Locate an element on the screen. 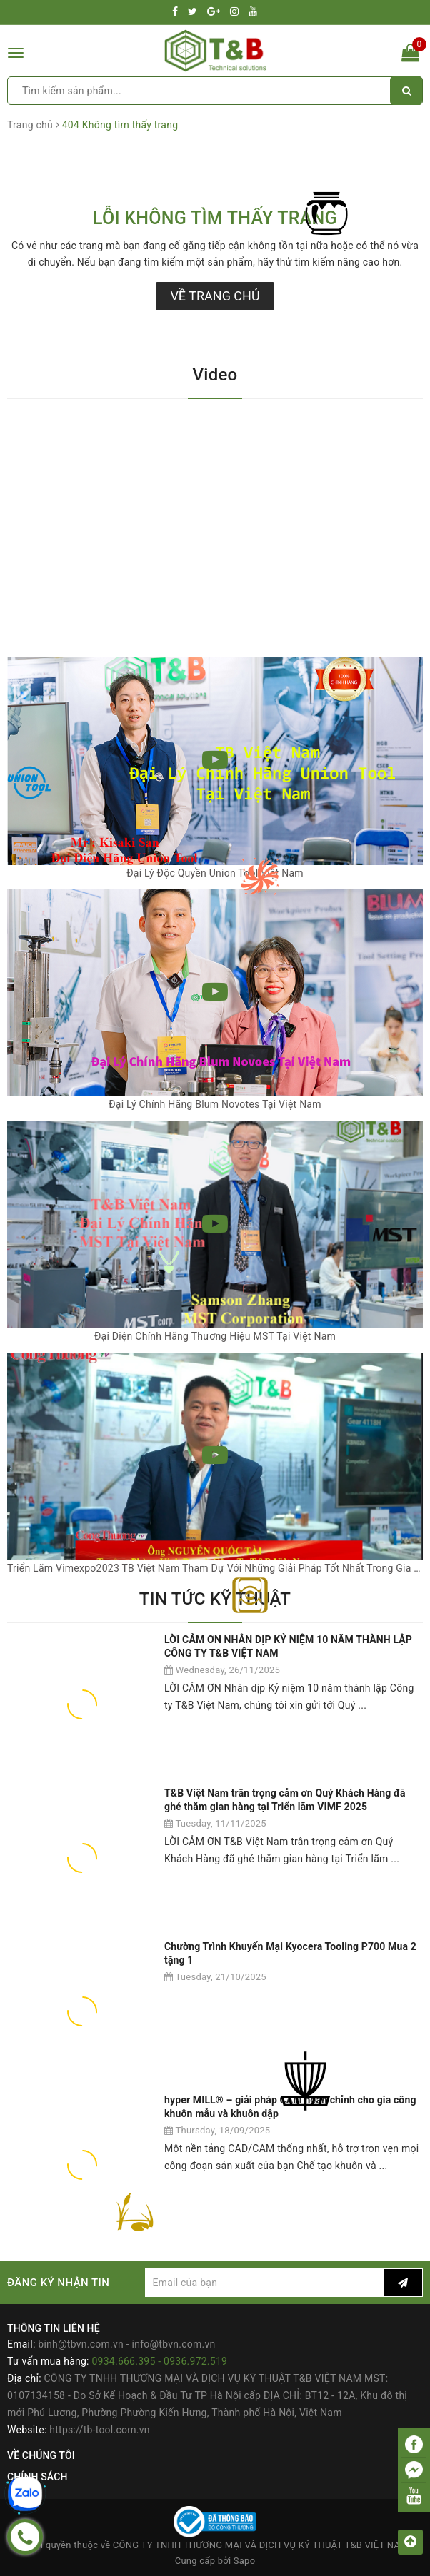 This screenshot has height=2576, width=430. access disc golf course information is located at coordinates (305, 2081).